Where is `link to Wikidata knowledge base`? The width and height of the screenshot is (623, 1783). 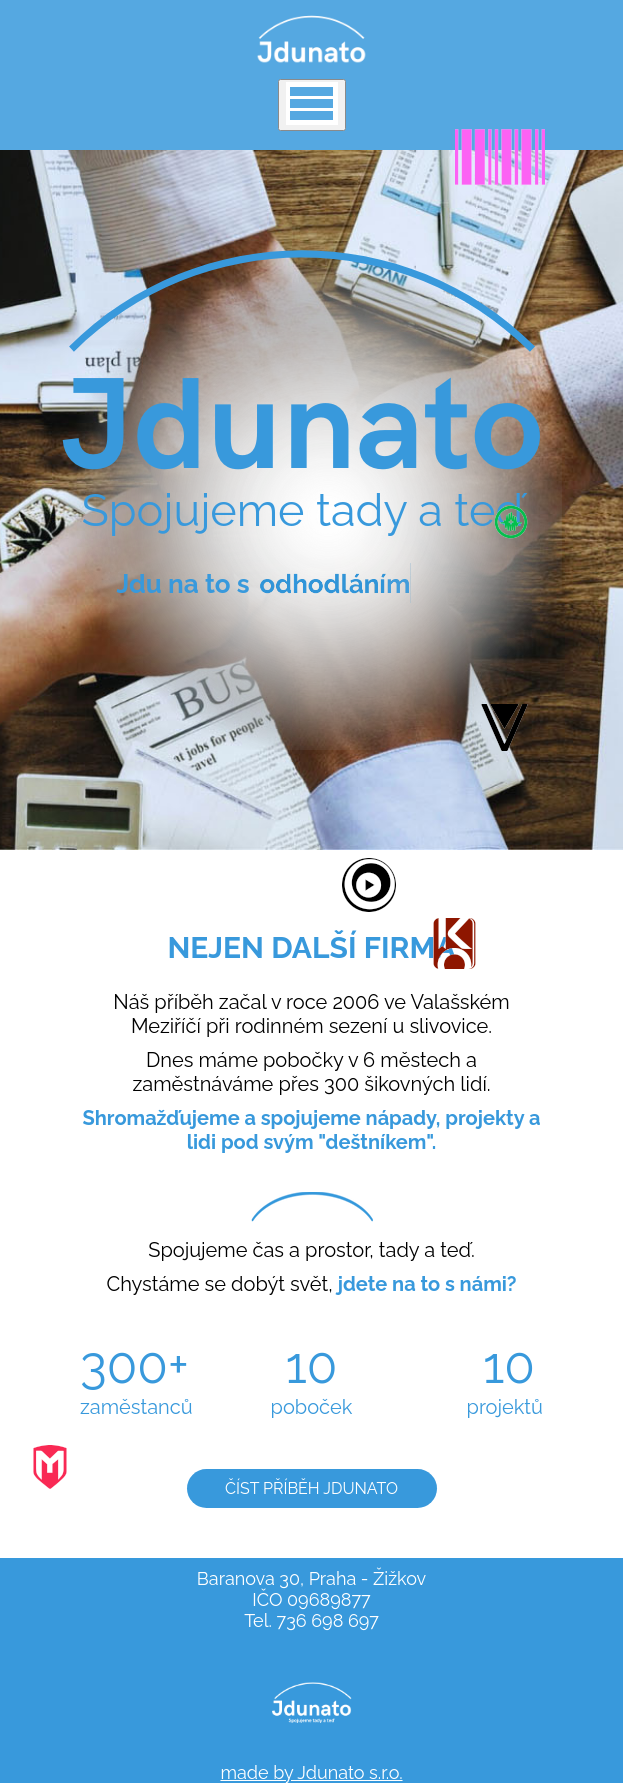 link to Wikidata knowledge base is located at coordinates (500, 157).